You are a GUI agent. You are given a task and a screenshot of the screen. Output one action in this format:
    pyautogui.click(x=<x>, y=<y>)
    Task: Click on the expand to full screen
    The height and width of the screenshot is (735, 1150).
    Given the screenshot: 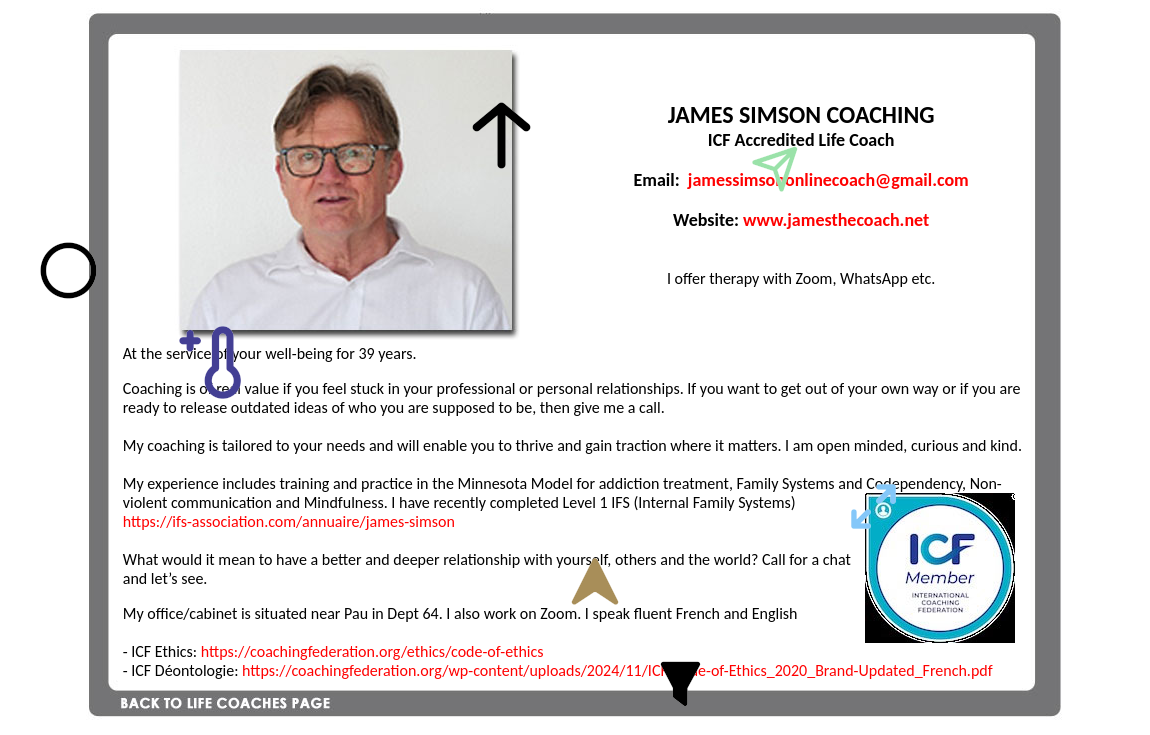 What is the action you would take?
    pyautogui.click(x=873, y=506)
    